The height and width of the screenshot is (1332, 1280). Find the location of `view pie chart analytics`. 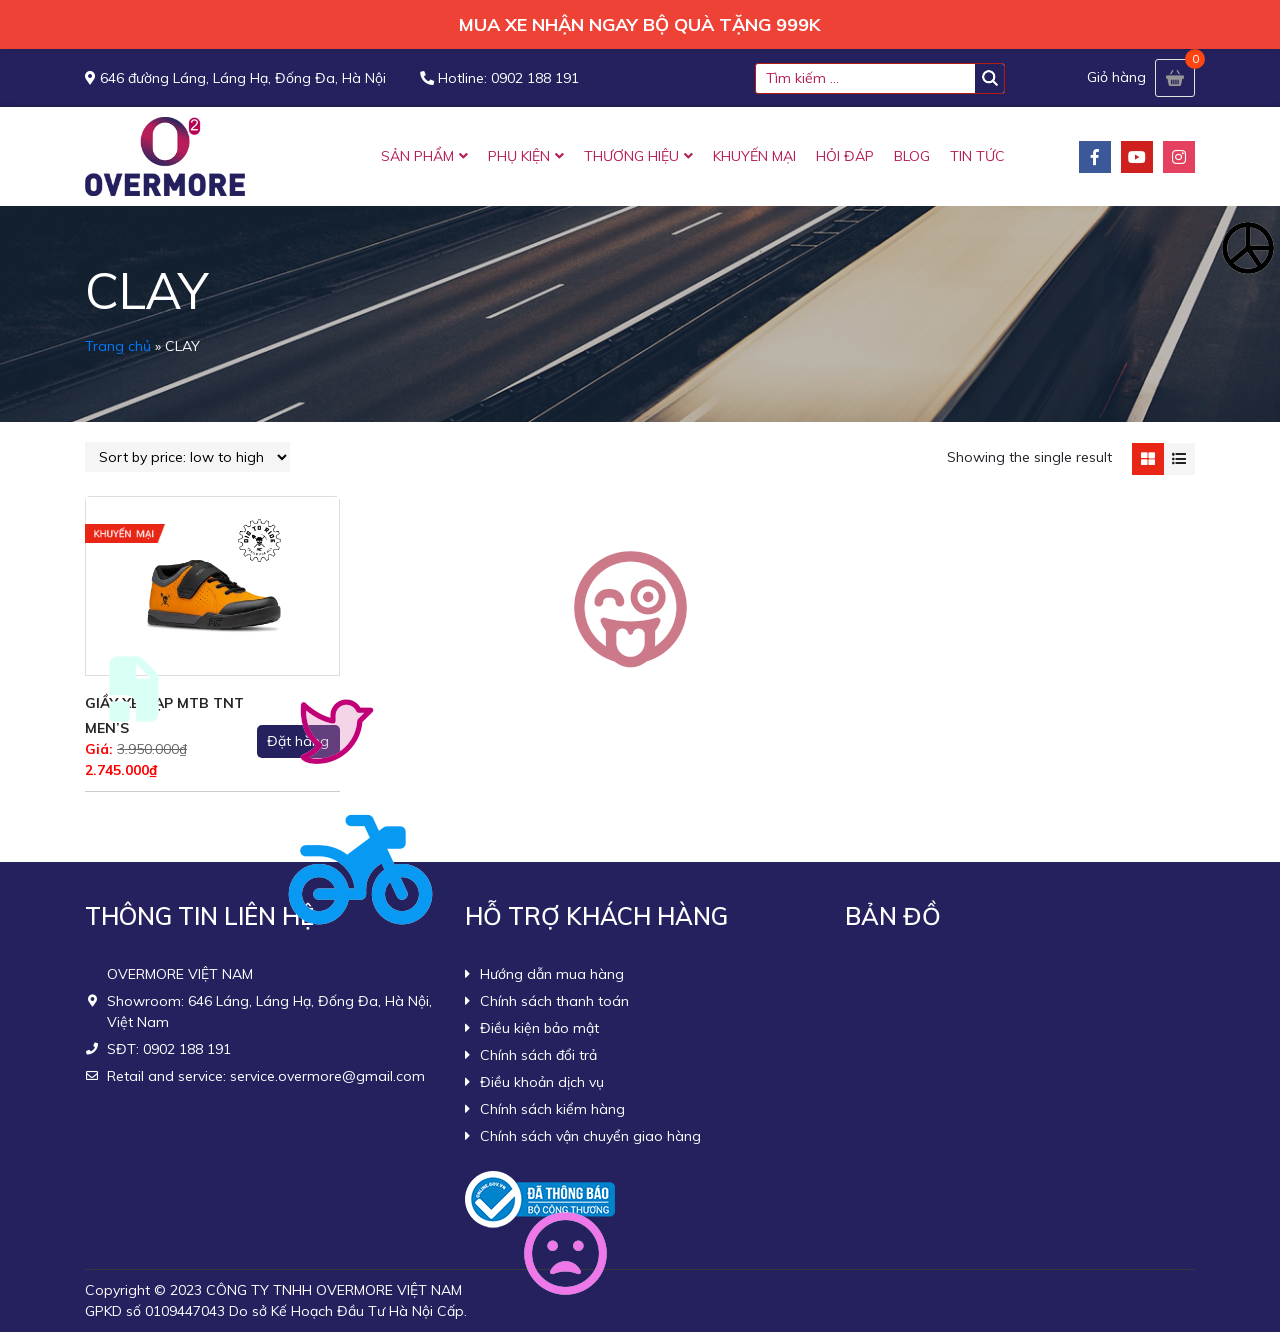

view pie chart analytics is located at coordinates (1248, 248).